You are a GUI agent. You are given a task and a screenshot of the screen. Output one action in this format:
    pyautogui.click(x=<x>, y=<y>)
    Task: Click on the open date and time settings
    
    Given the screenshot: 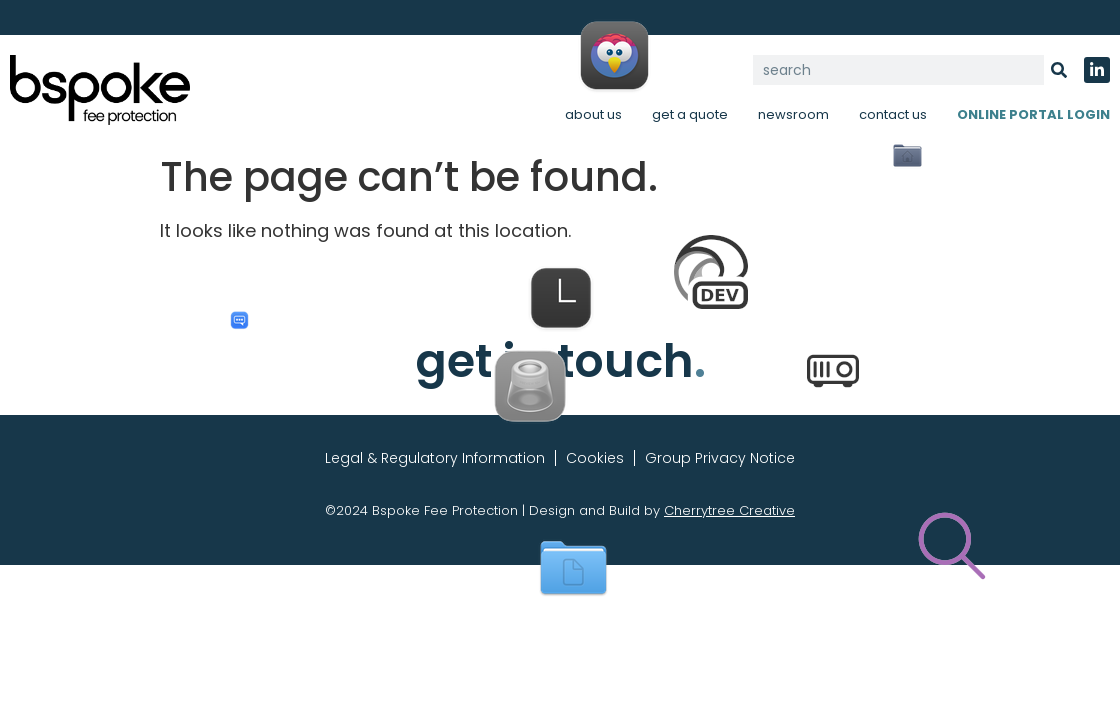 What is the action you would take?
    pyautogui.click(x=561, y=299)
    